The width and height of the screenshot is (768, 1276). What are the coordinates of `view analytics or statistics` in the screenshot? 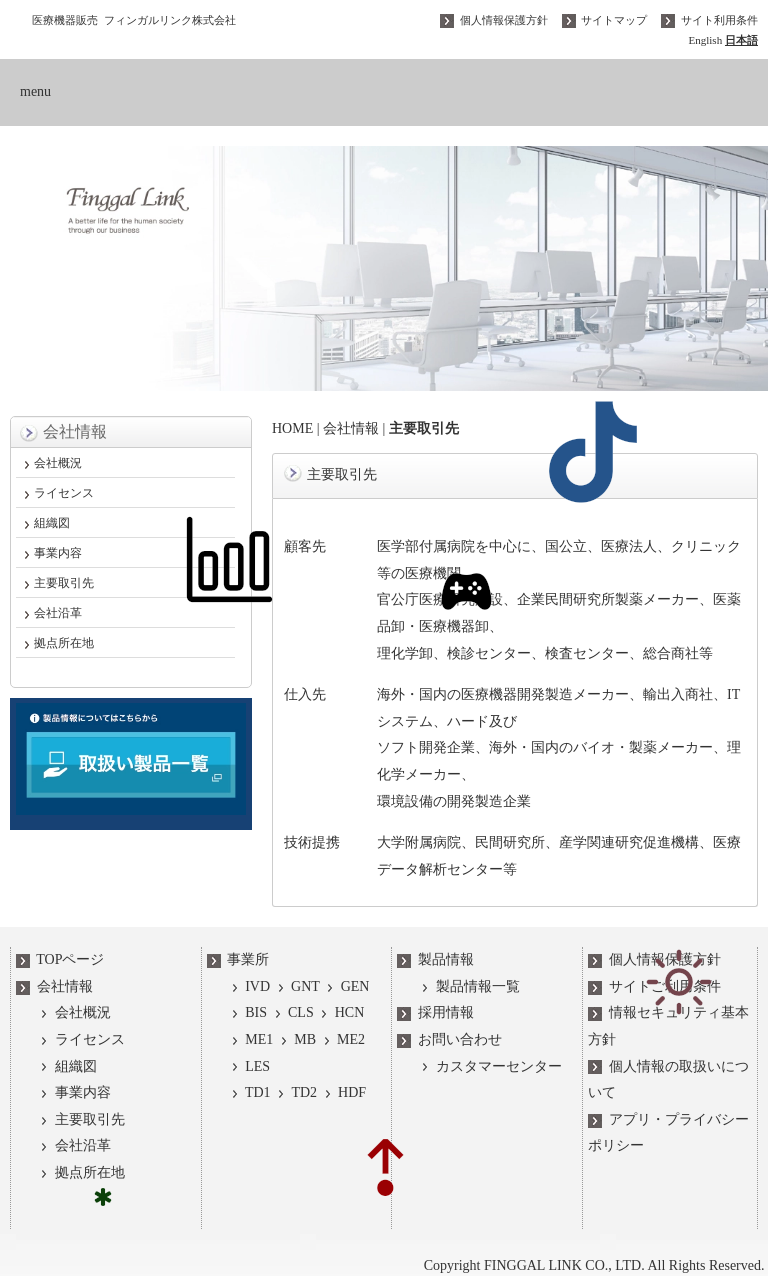 It's located at (229, 559).